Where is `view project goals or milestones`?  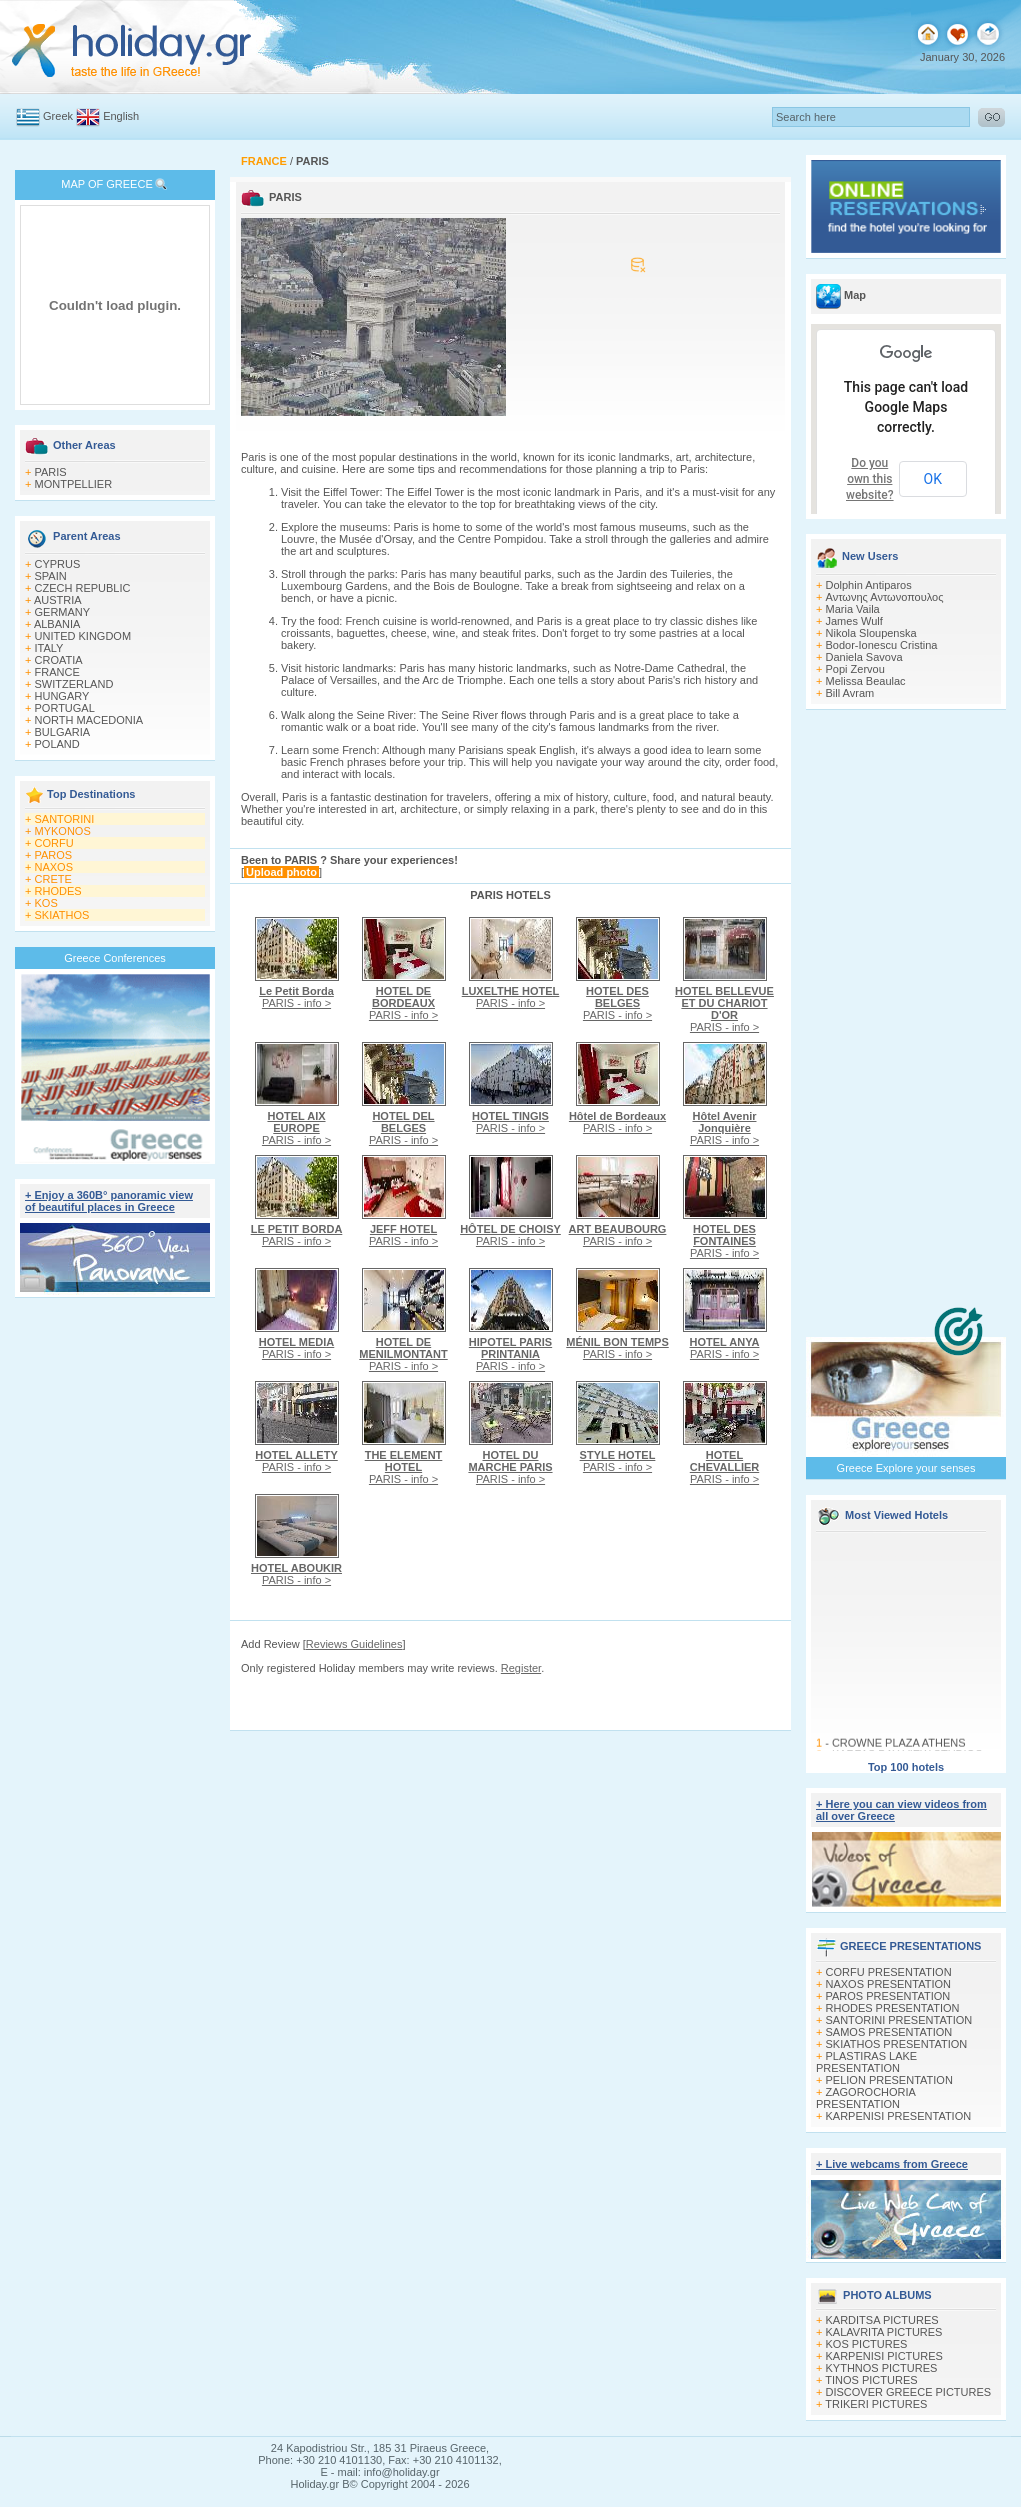
view project goals or milestones is located at coordinates (958, 1331).